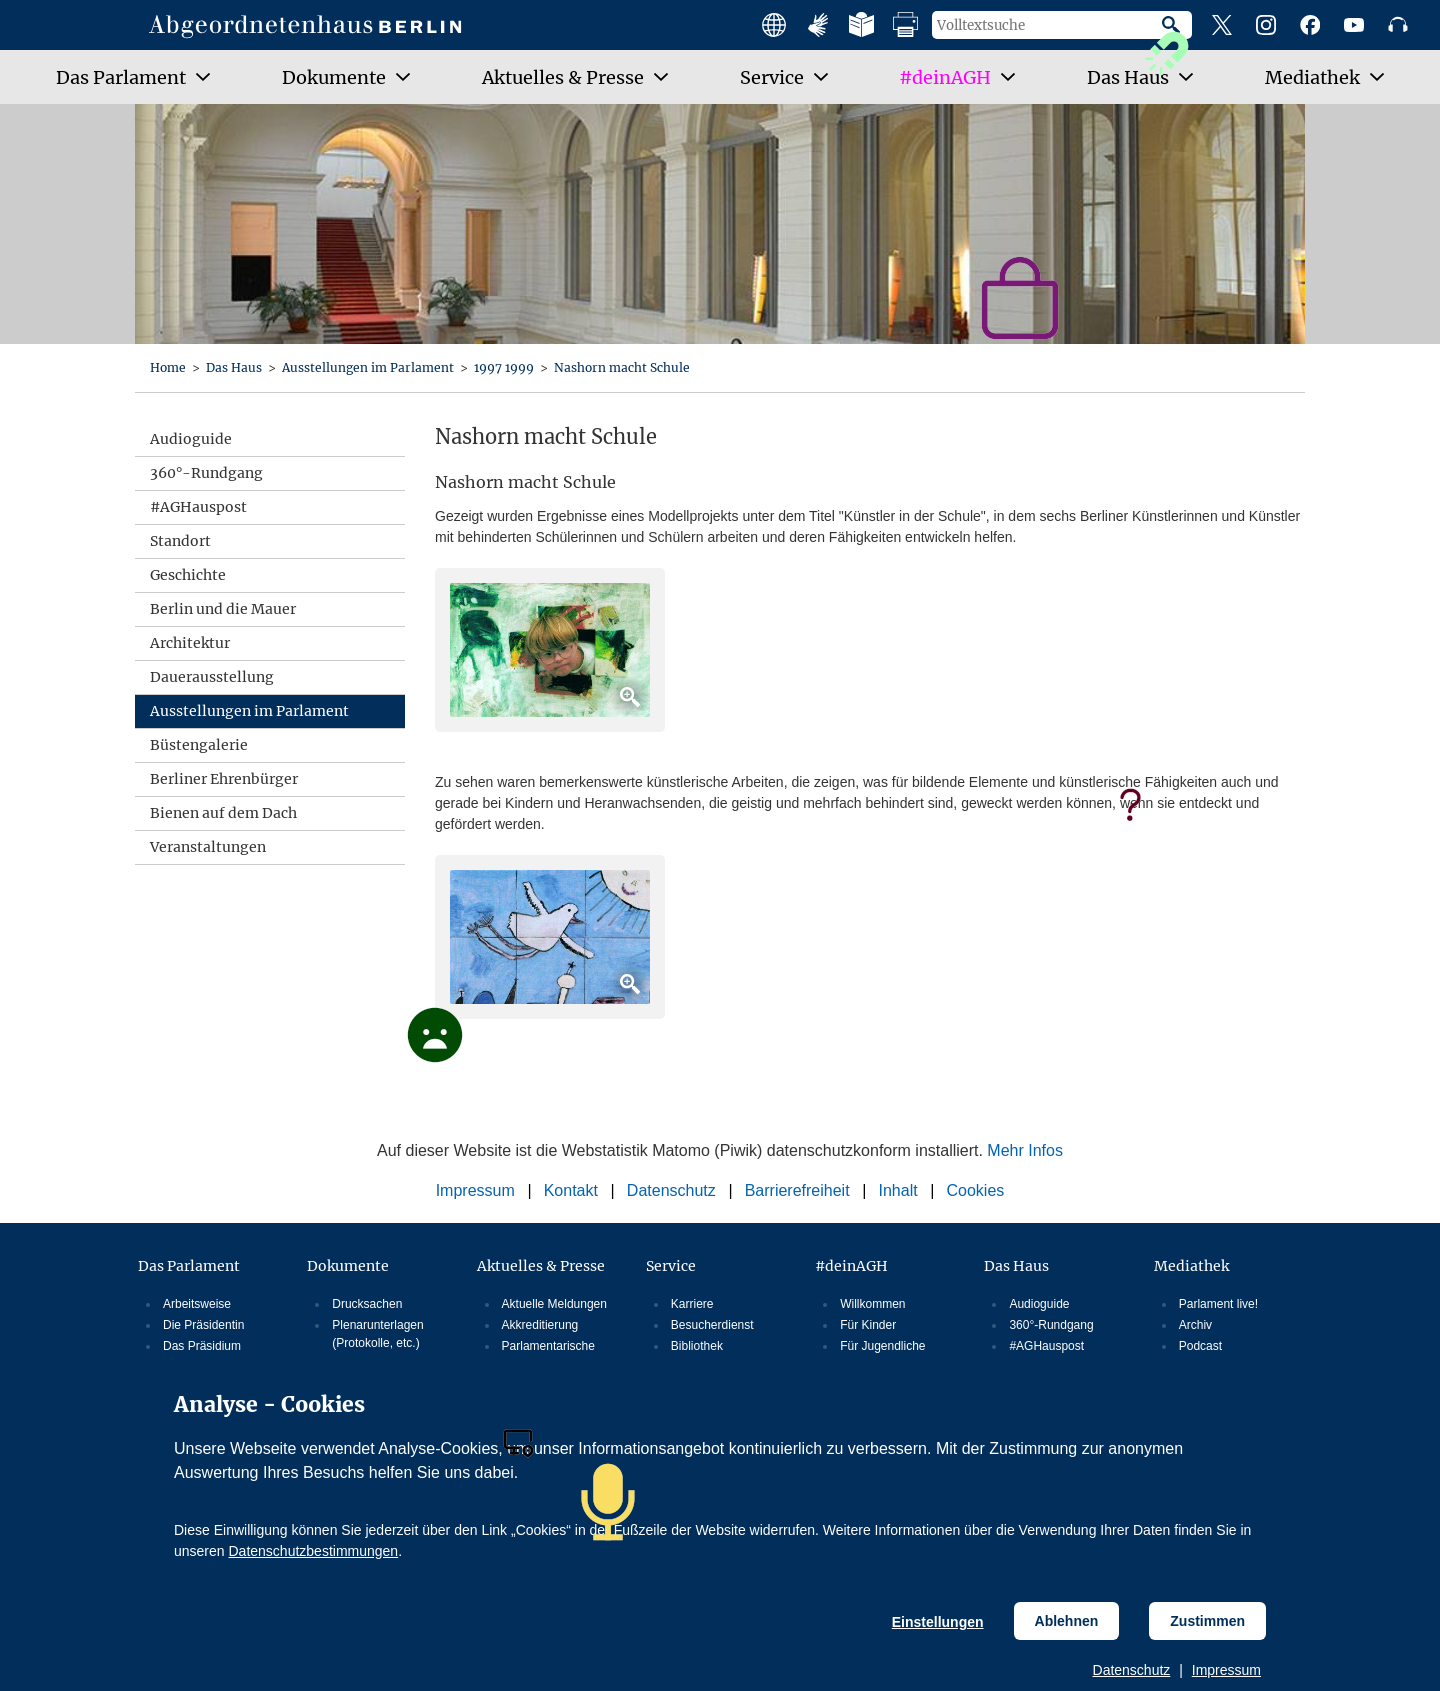 Image resolution: width=1440 pixels, height=1691 pixels. Describe the element at coordinates (608, 1502) in the screenshot. I see `tap to start voice input` at that location.